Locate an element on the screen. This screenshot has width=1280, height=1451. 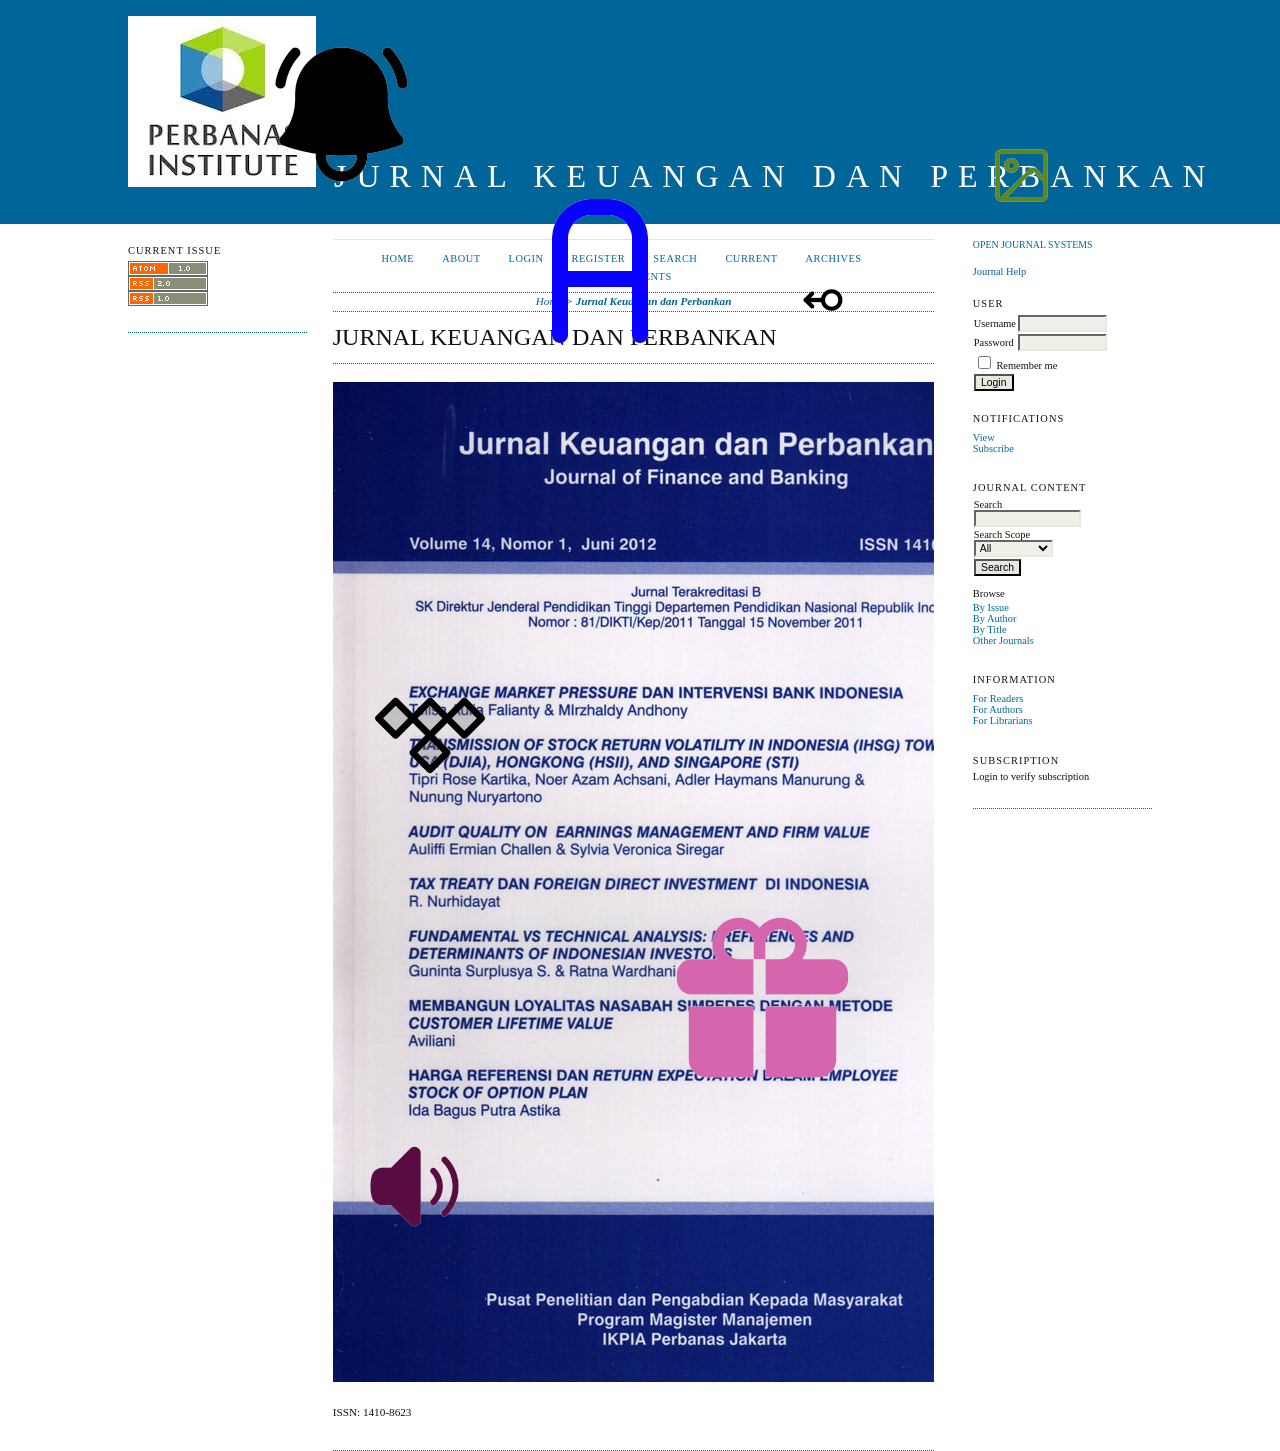
access gifts or rewards is located at coordinates (762, 998).